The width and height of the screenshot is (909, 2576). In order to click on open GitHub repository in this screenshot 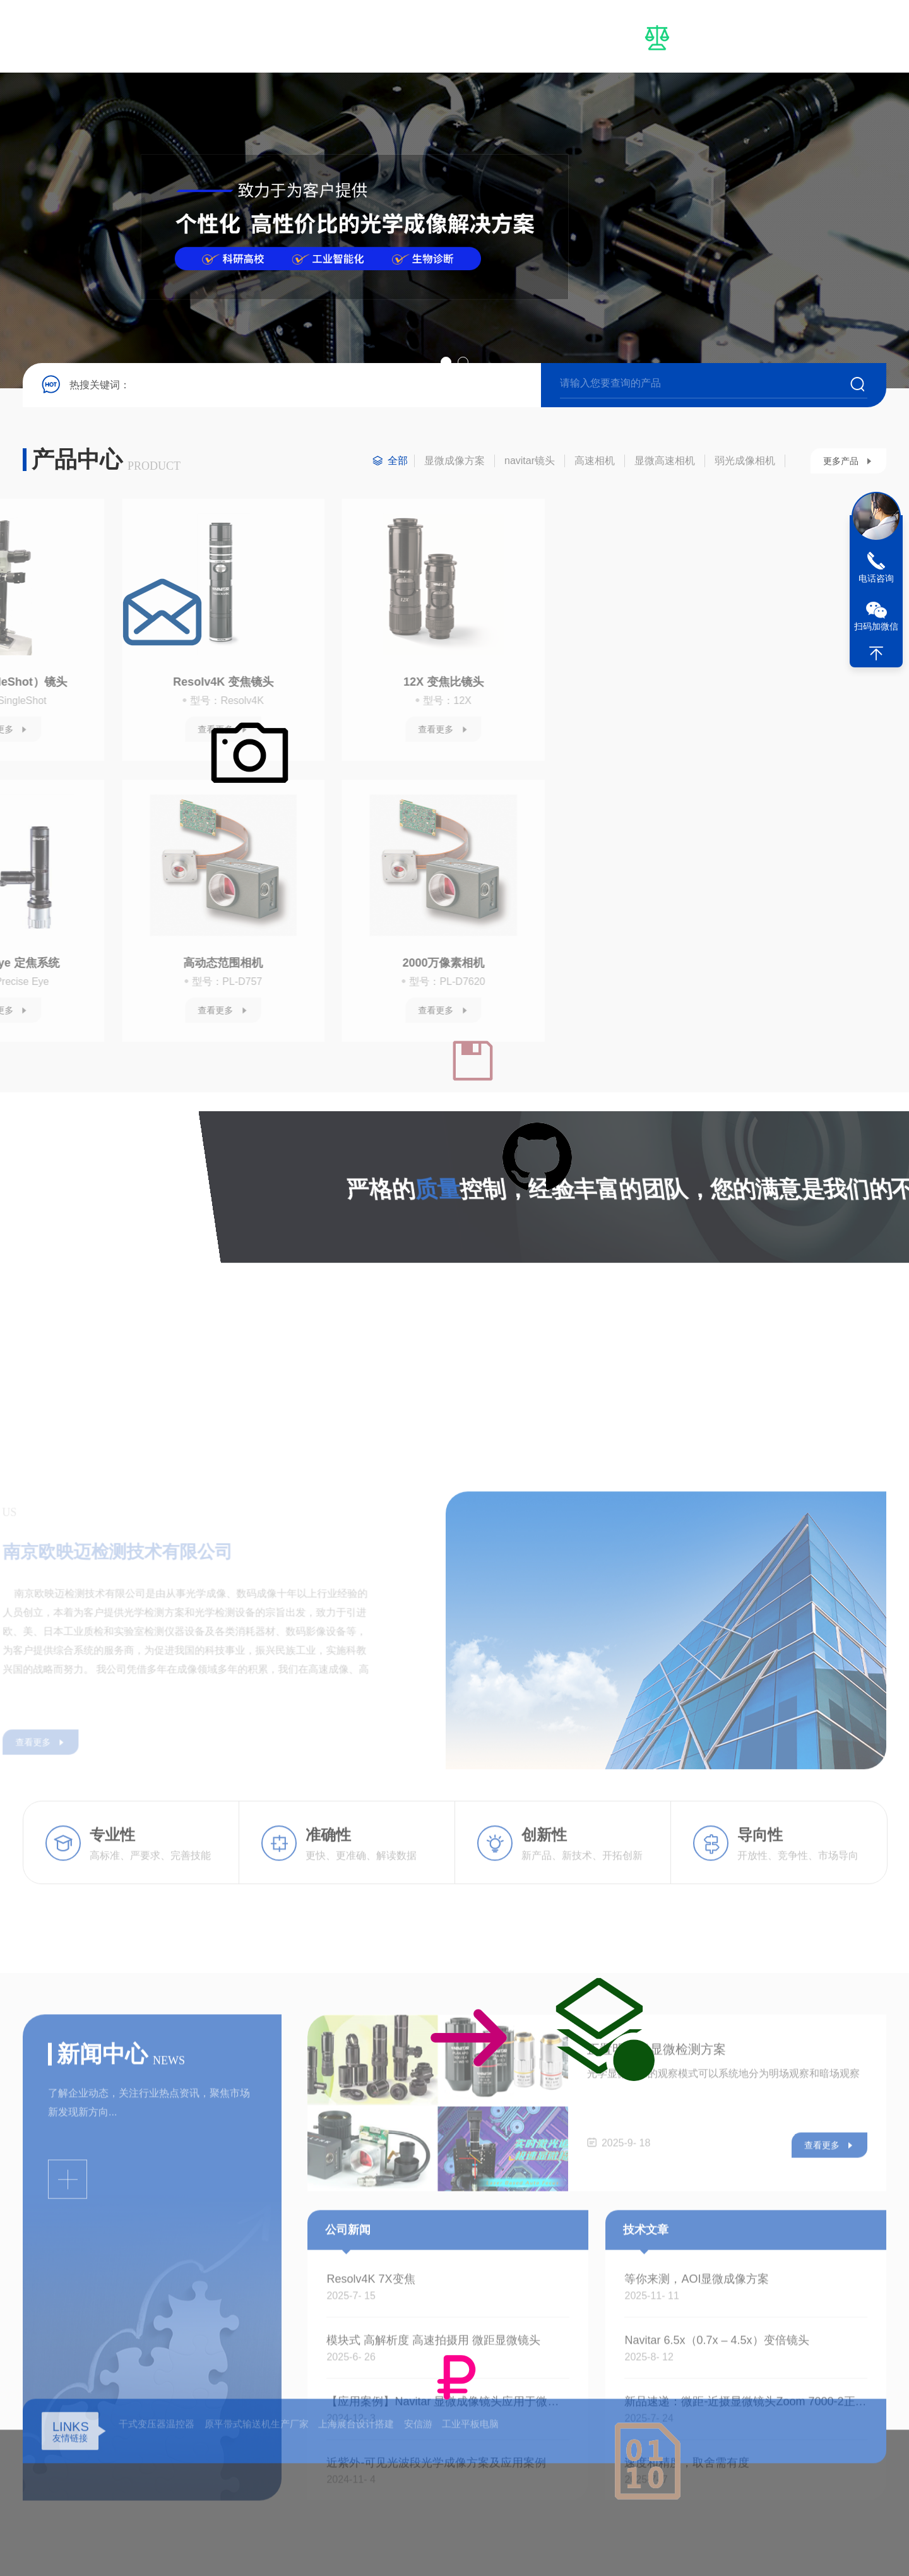, I will do `click(537, 1157)`.